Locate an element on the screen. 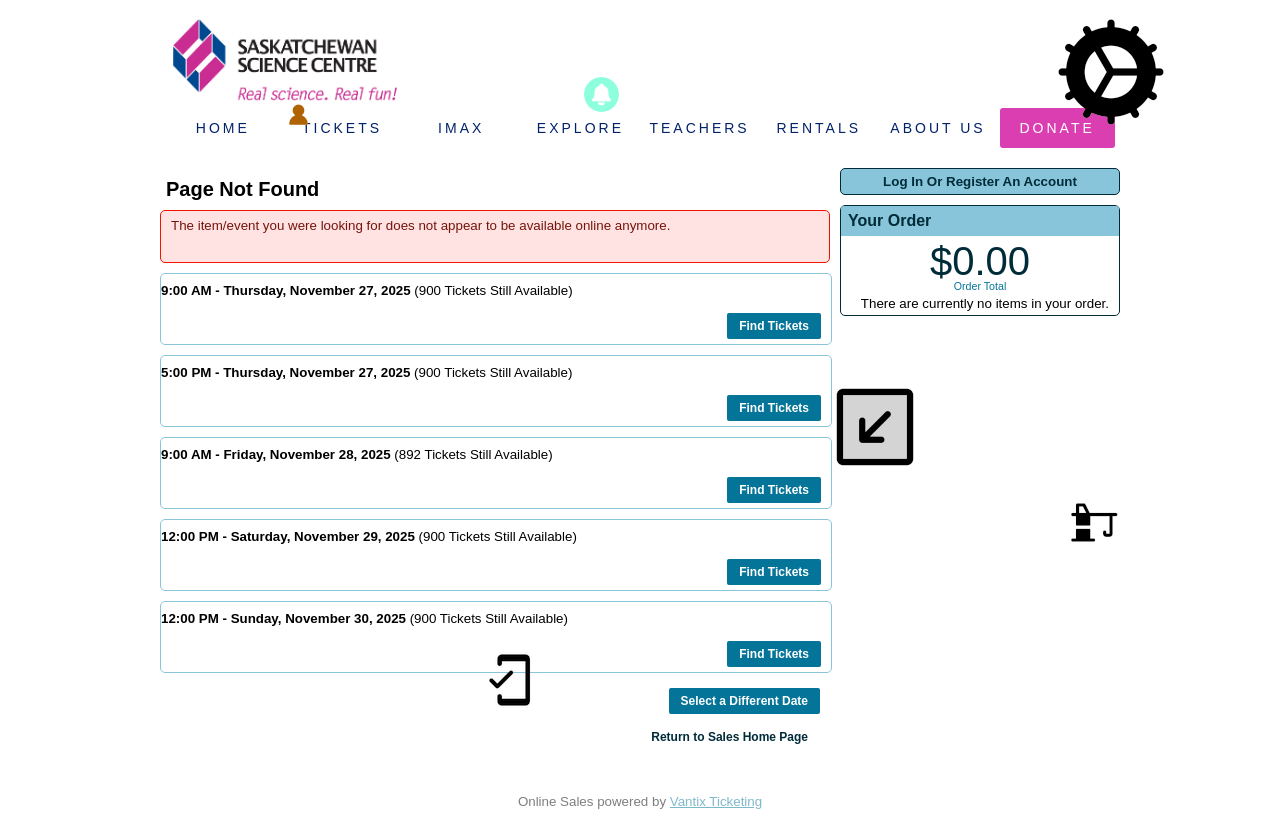  access settings or preferences is located at coordinates (1111, 72).